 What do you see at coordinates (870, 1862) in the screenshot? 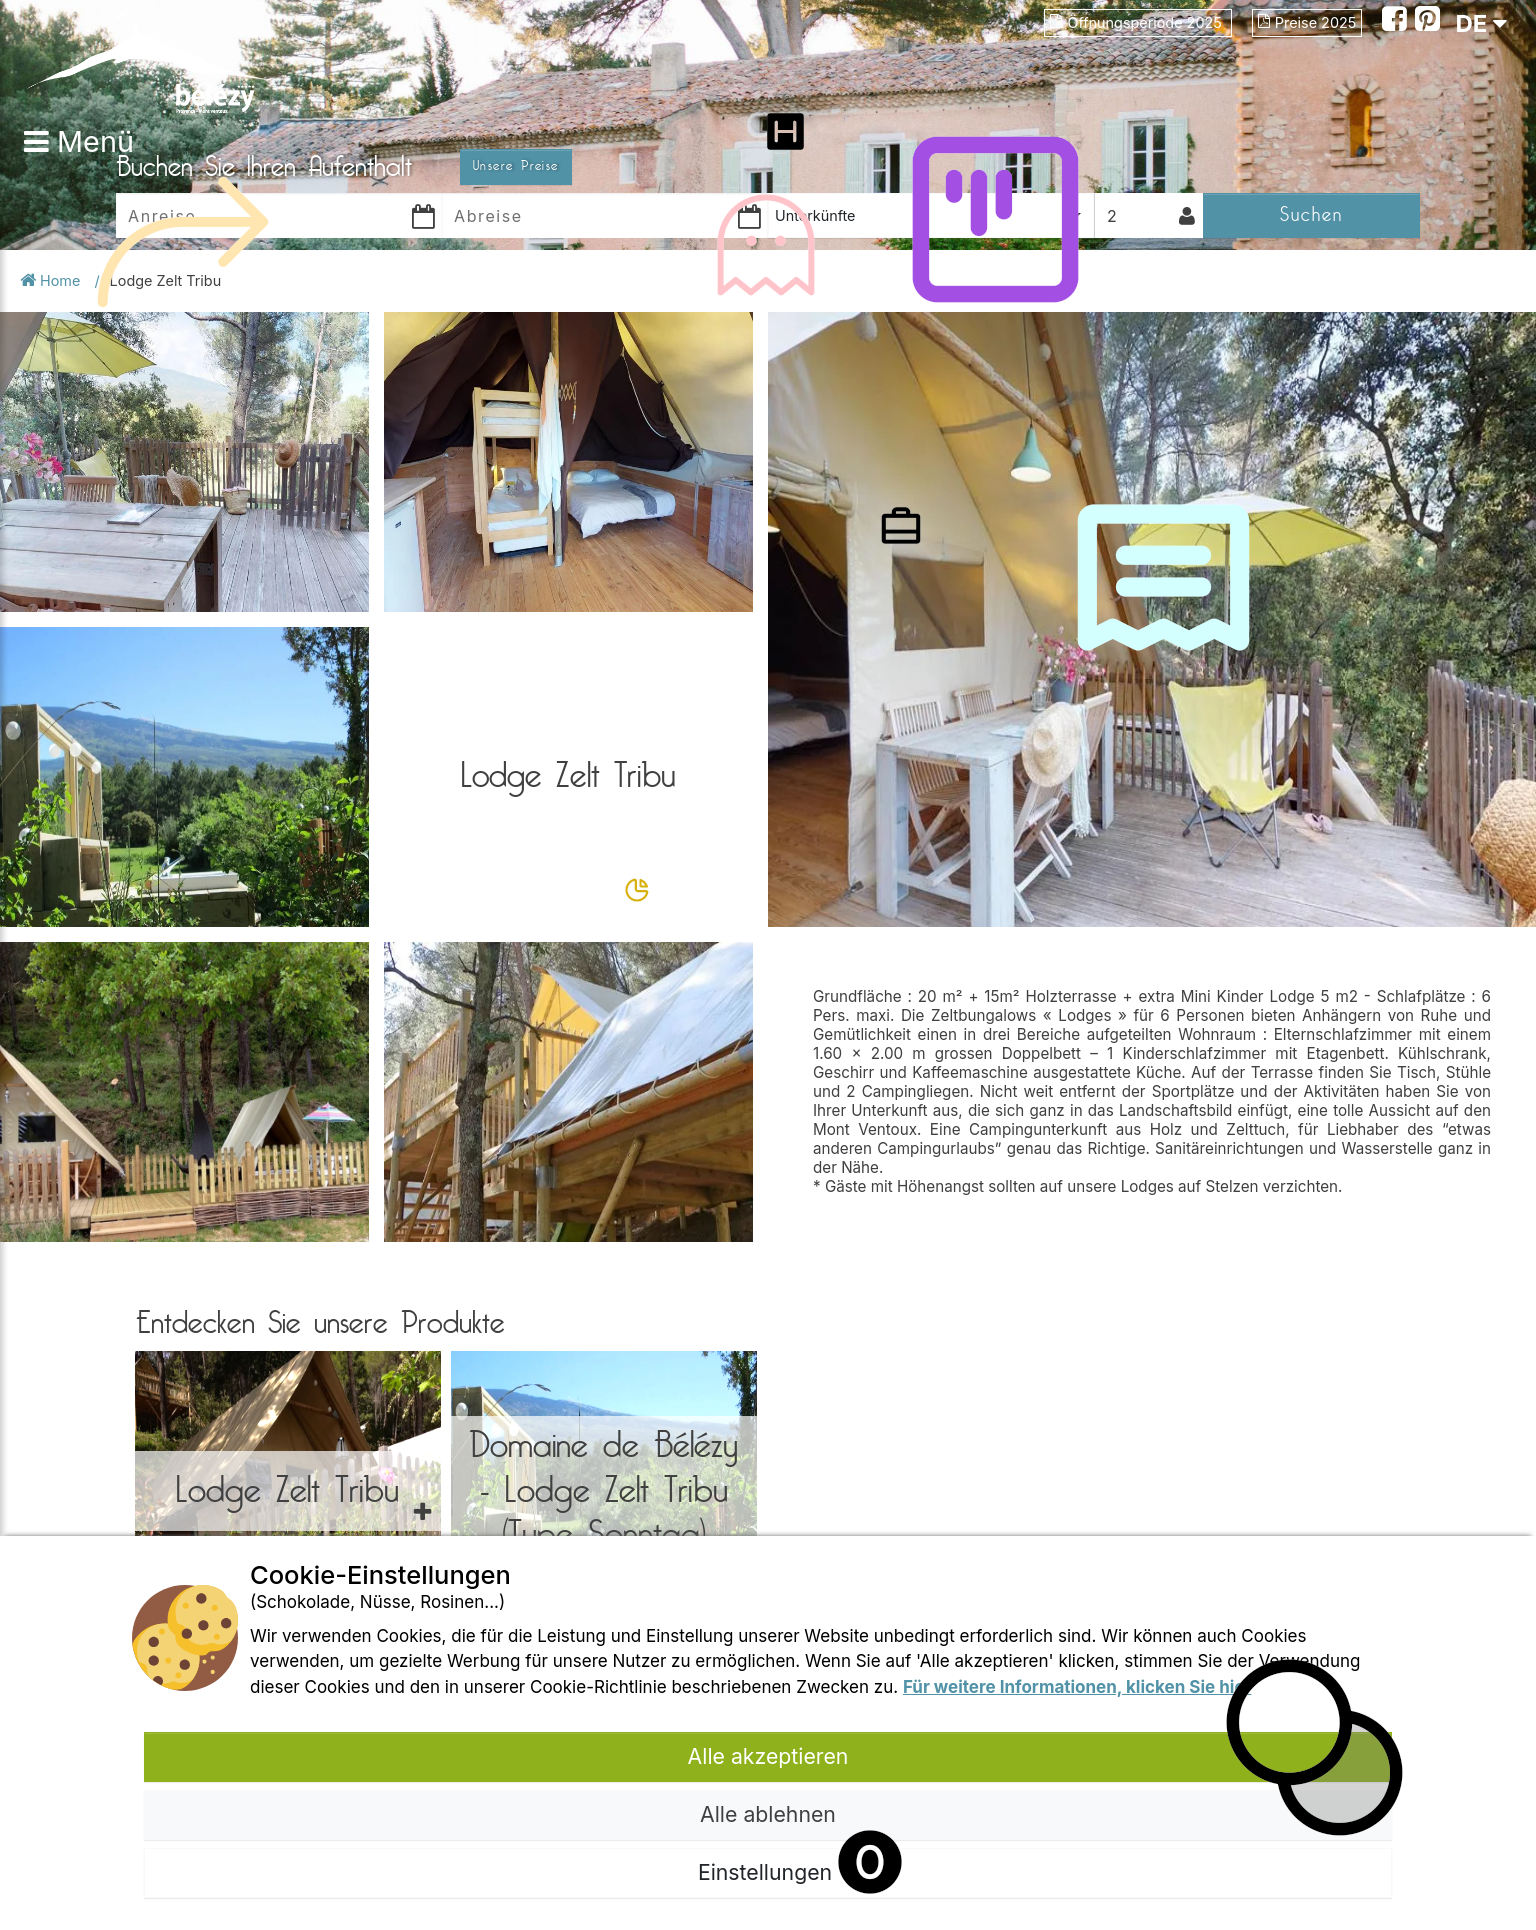
I see `indicates zero items or empty count` at bounding box center [870, 1862].